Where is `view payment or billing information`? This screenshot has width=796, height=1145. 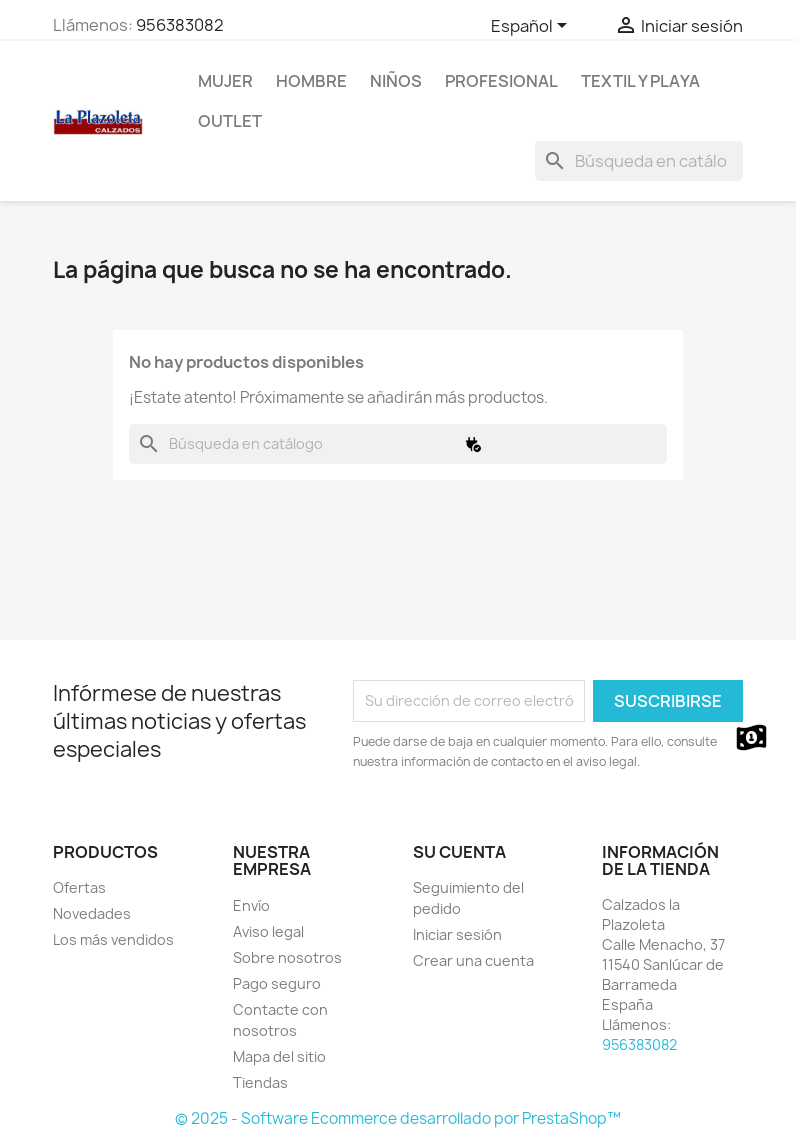 view payment or billing information is located at coordinates (751, 737).